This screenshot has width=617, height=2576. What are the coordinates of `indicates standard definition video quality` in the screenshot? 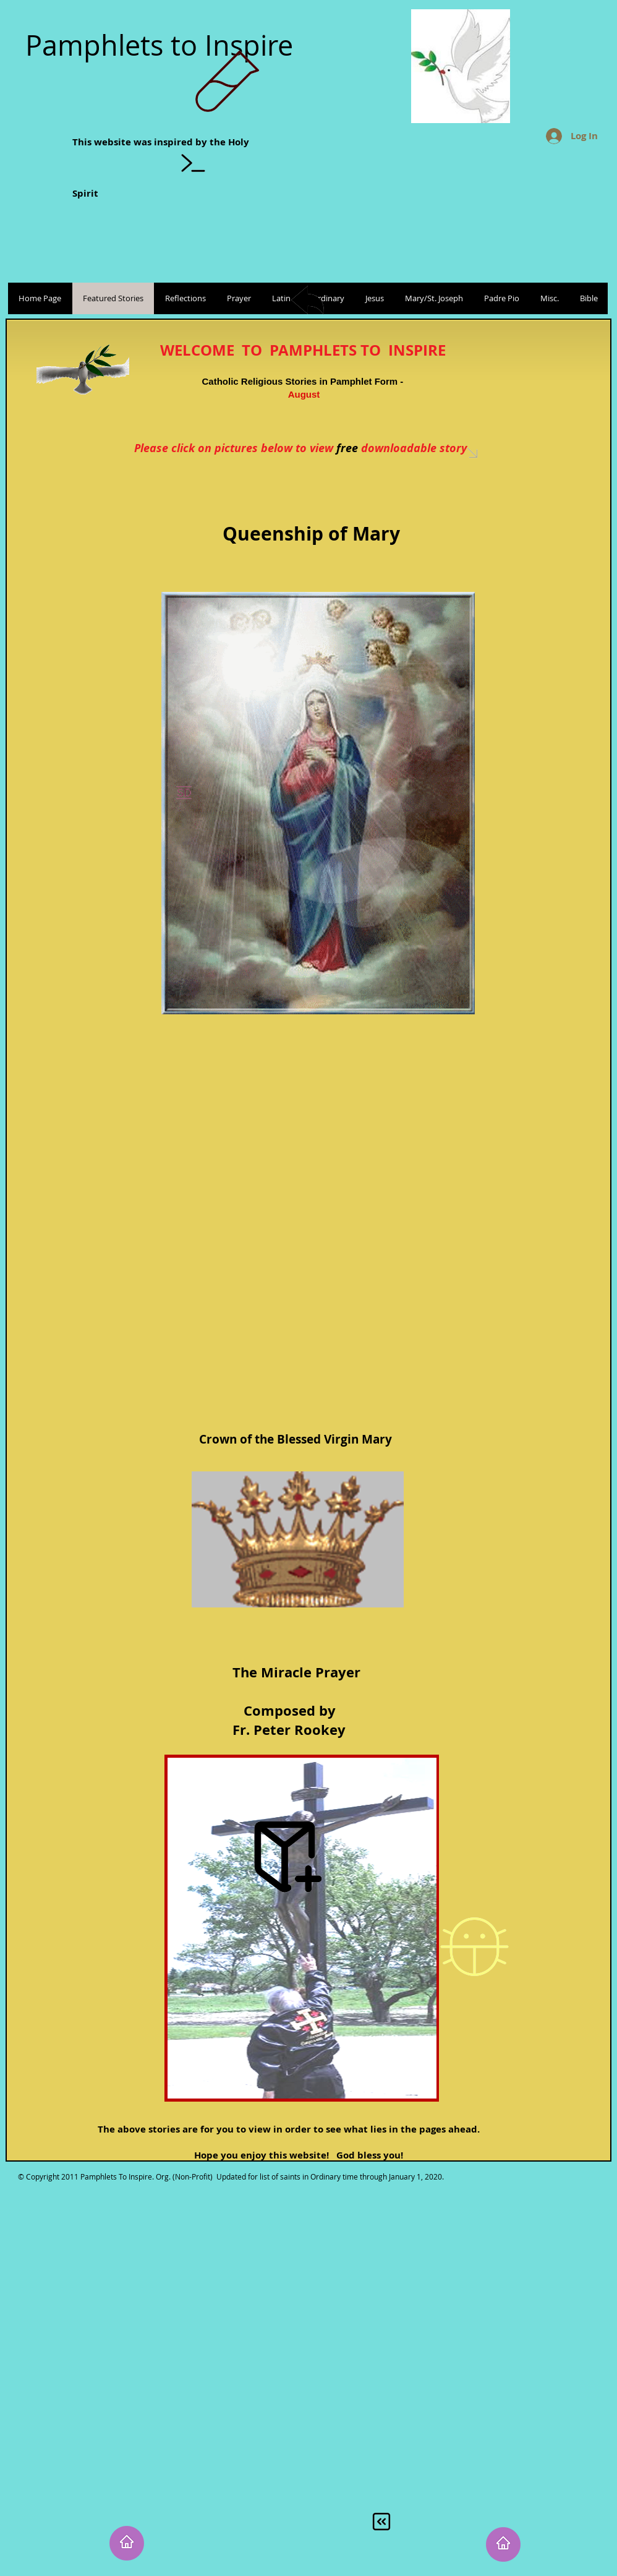 It's located at (184, 792).